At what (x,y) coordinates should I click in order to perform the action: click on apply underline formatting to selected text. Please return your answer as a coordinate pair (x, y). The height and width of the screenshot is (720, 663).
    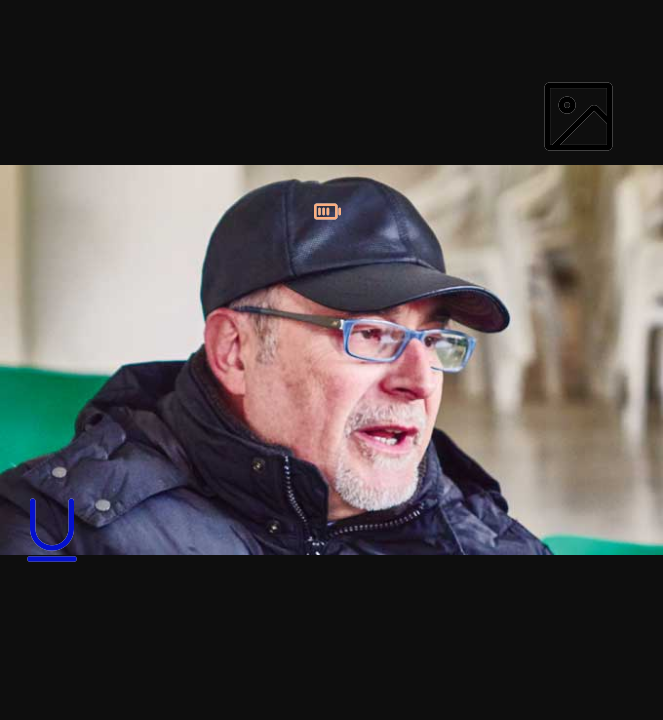
    Looking at the image, I should click on (52, 526).